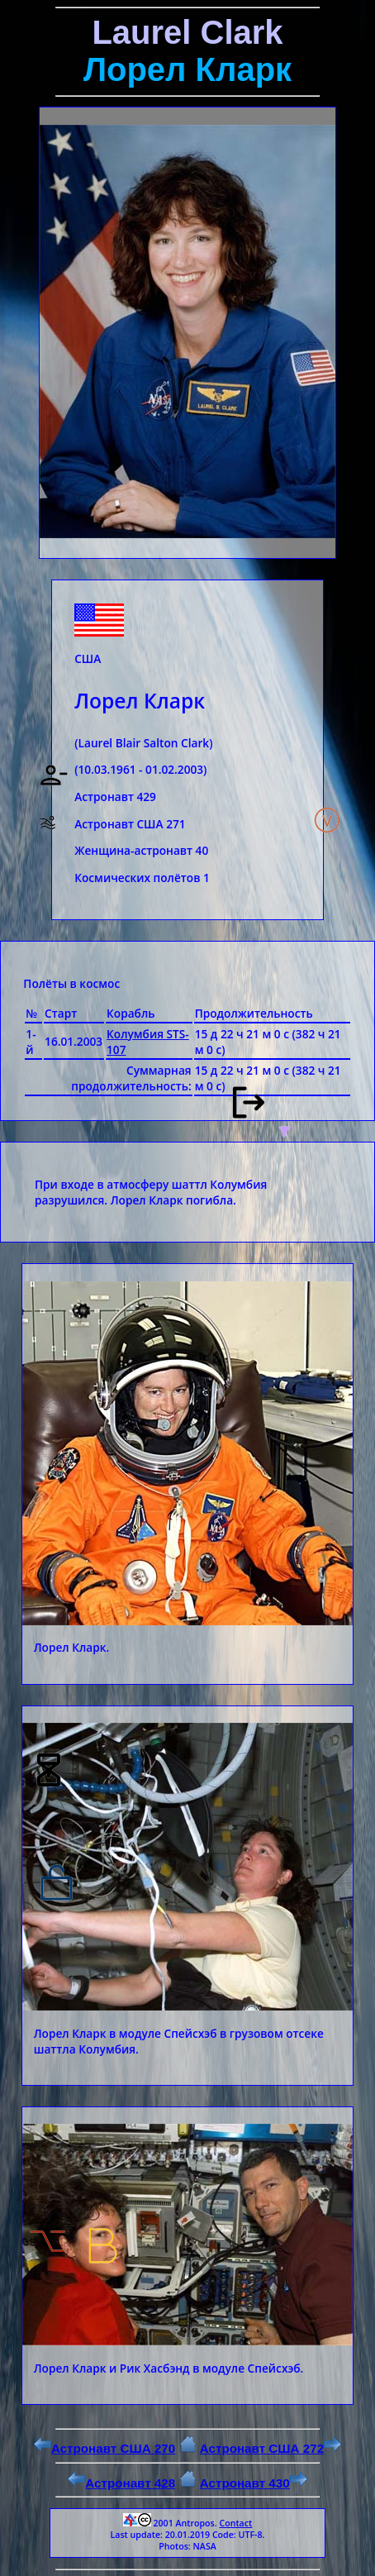  Describe the element at coordinates (247, 1102) in the screenshot. I see `sign out of your account` at that location.